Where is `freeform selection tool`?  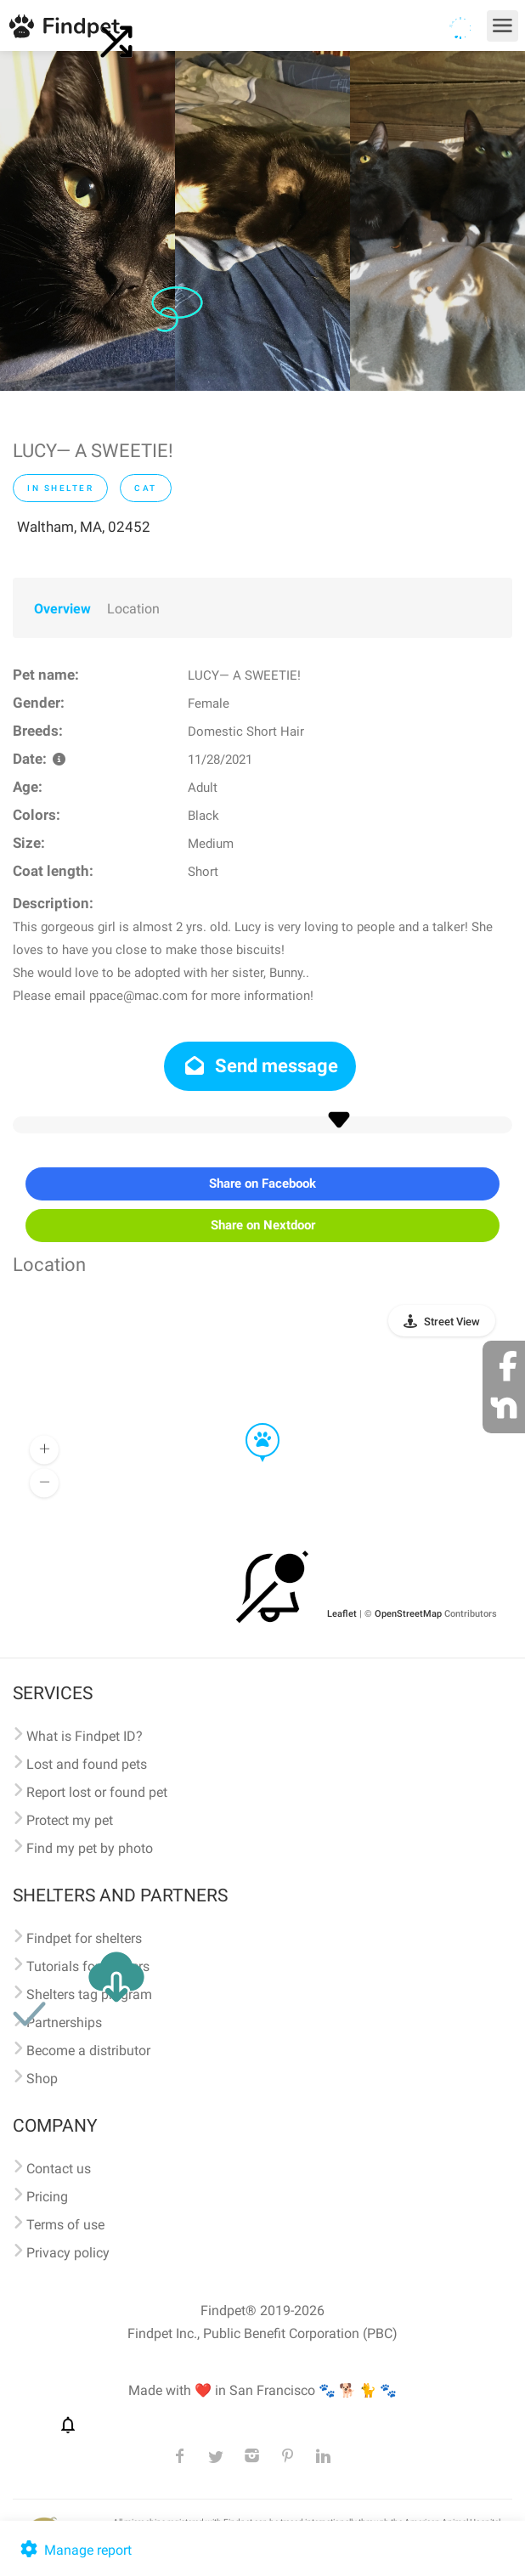
freeform selection tool is located at coordinates (177, 306).